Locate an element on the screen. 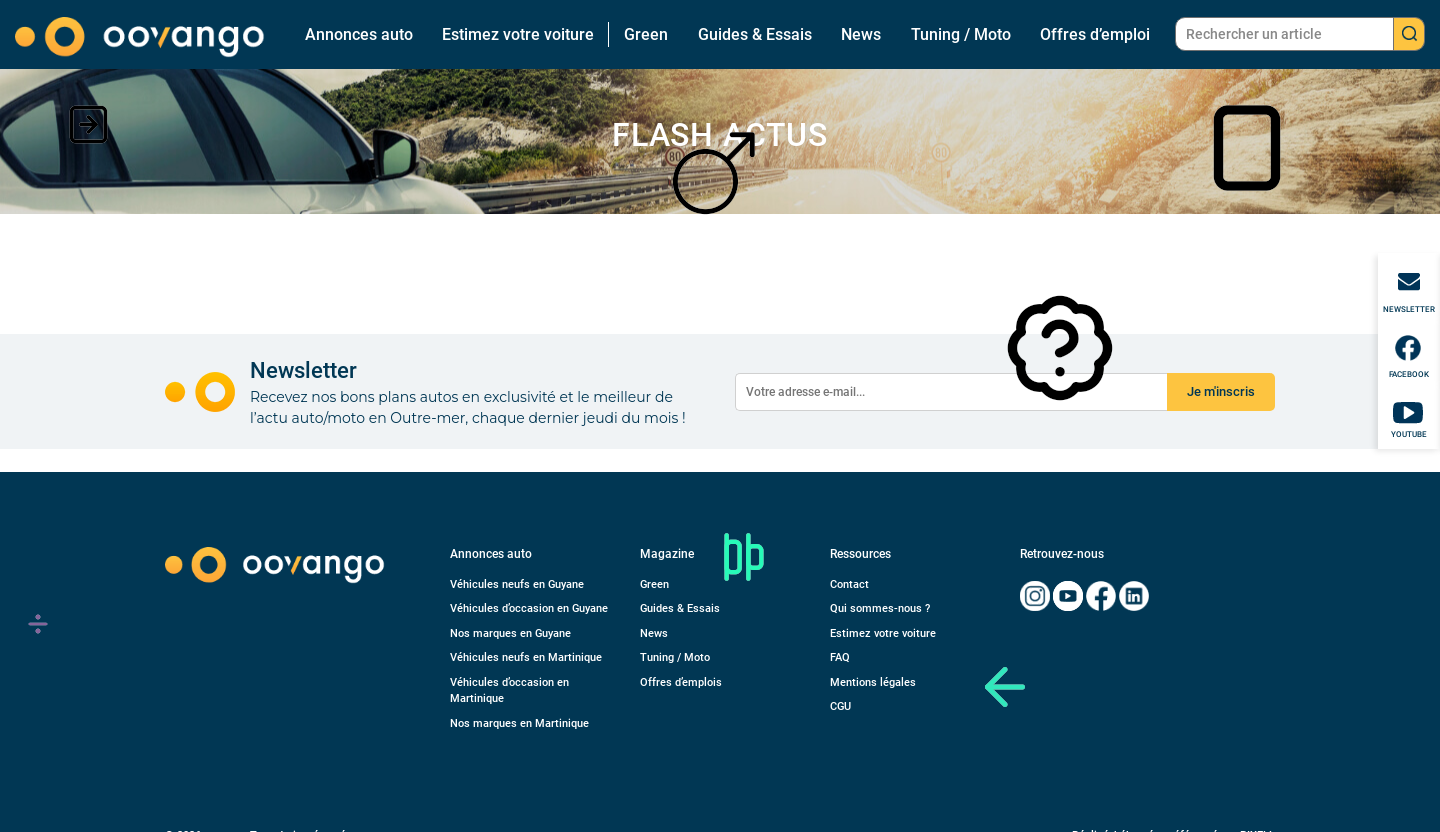 The height and width of the screenshot is (832, 1440). go back to the previous screen is located at coordinates (1005, 687).